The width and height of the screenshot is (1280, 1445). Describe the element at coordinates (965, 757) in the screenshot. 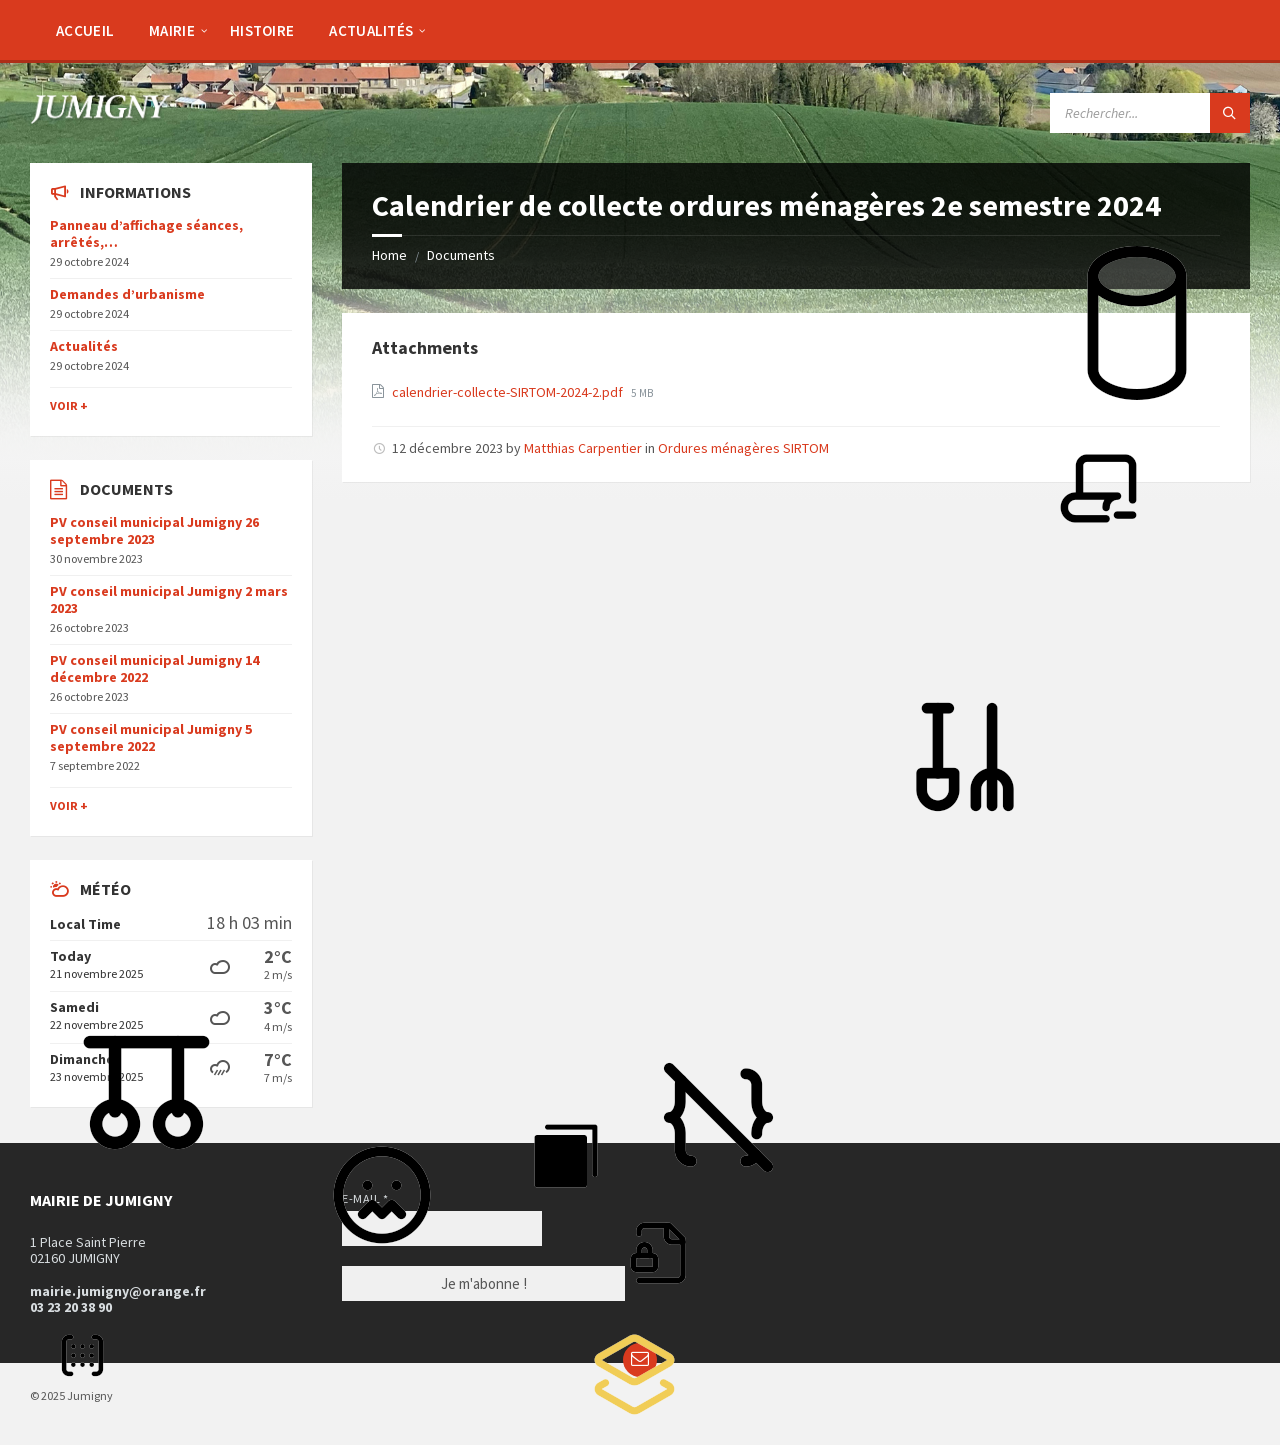

I see `access gardening or landscaping tools` at that location.